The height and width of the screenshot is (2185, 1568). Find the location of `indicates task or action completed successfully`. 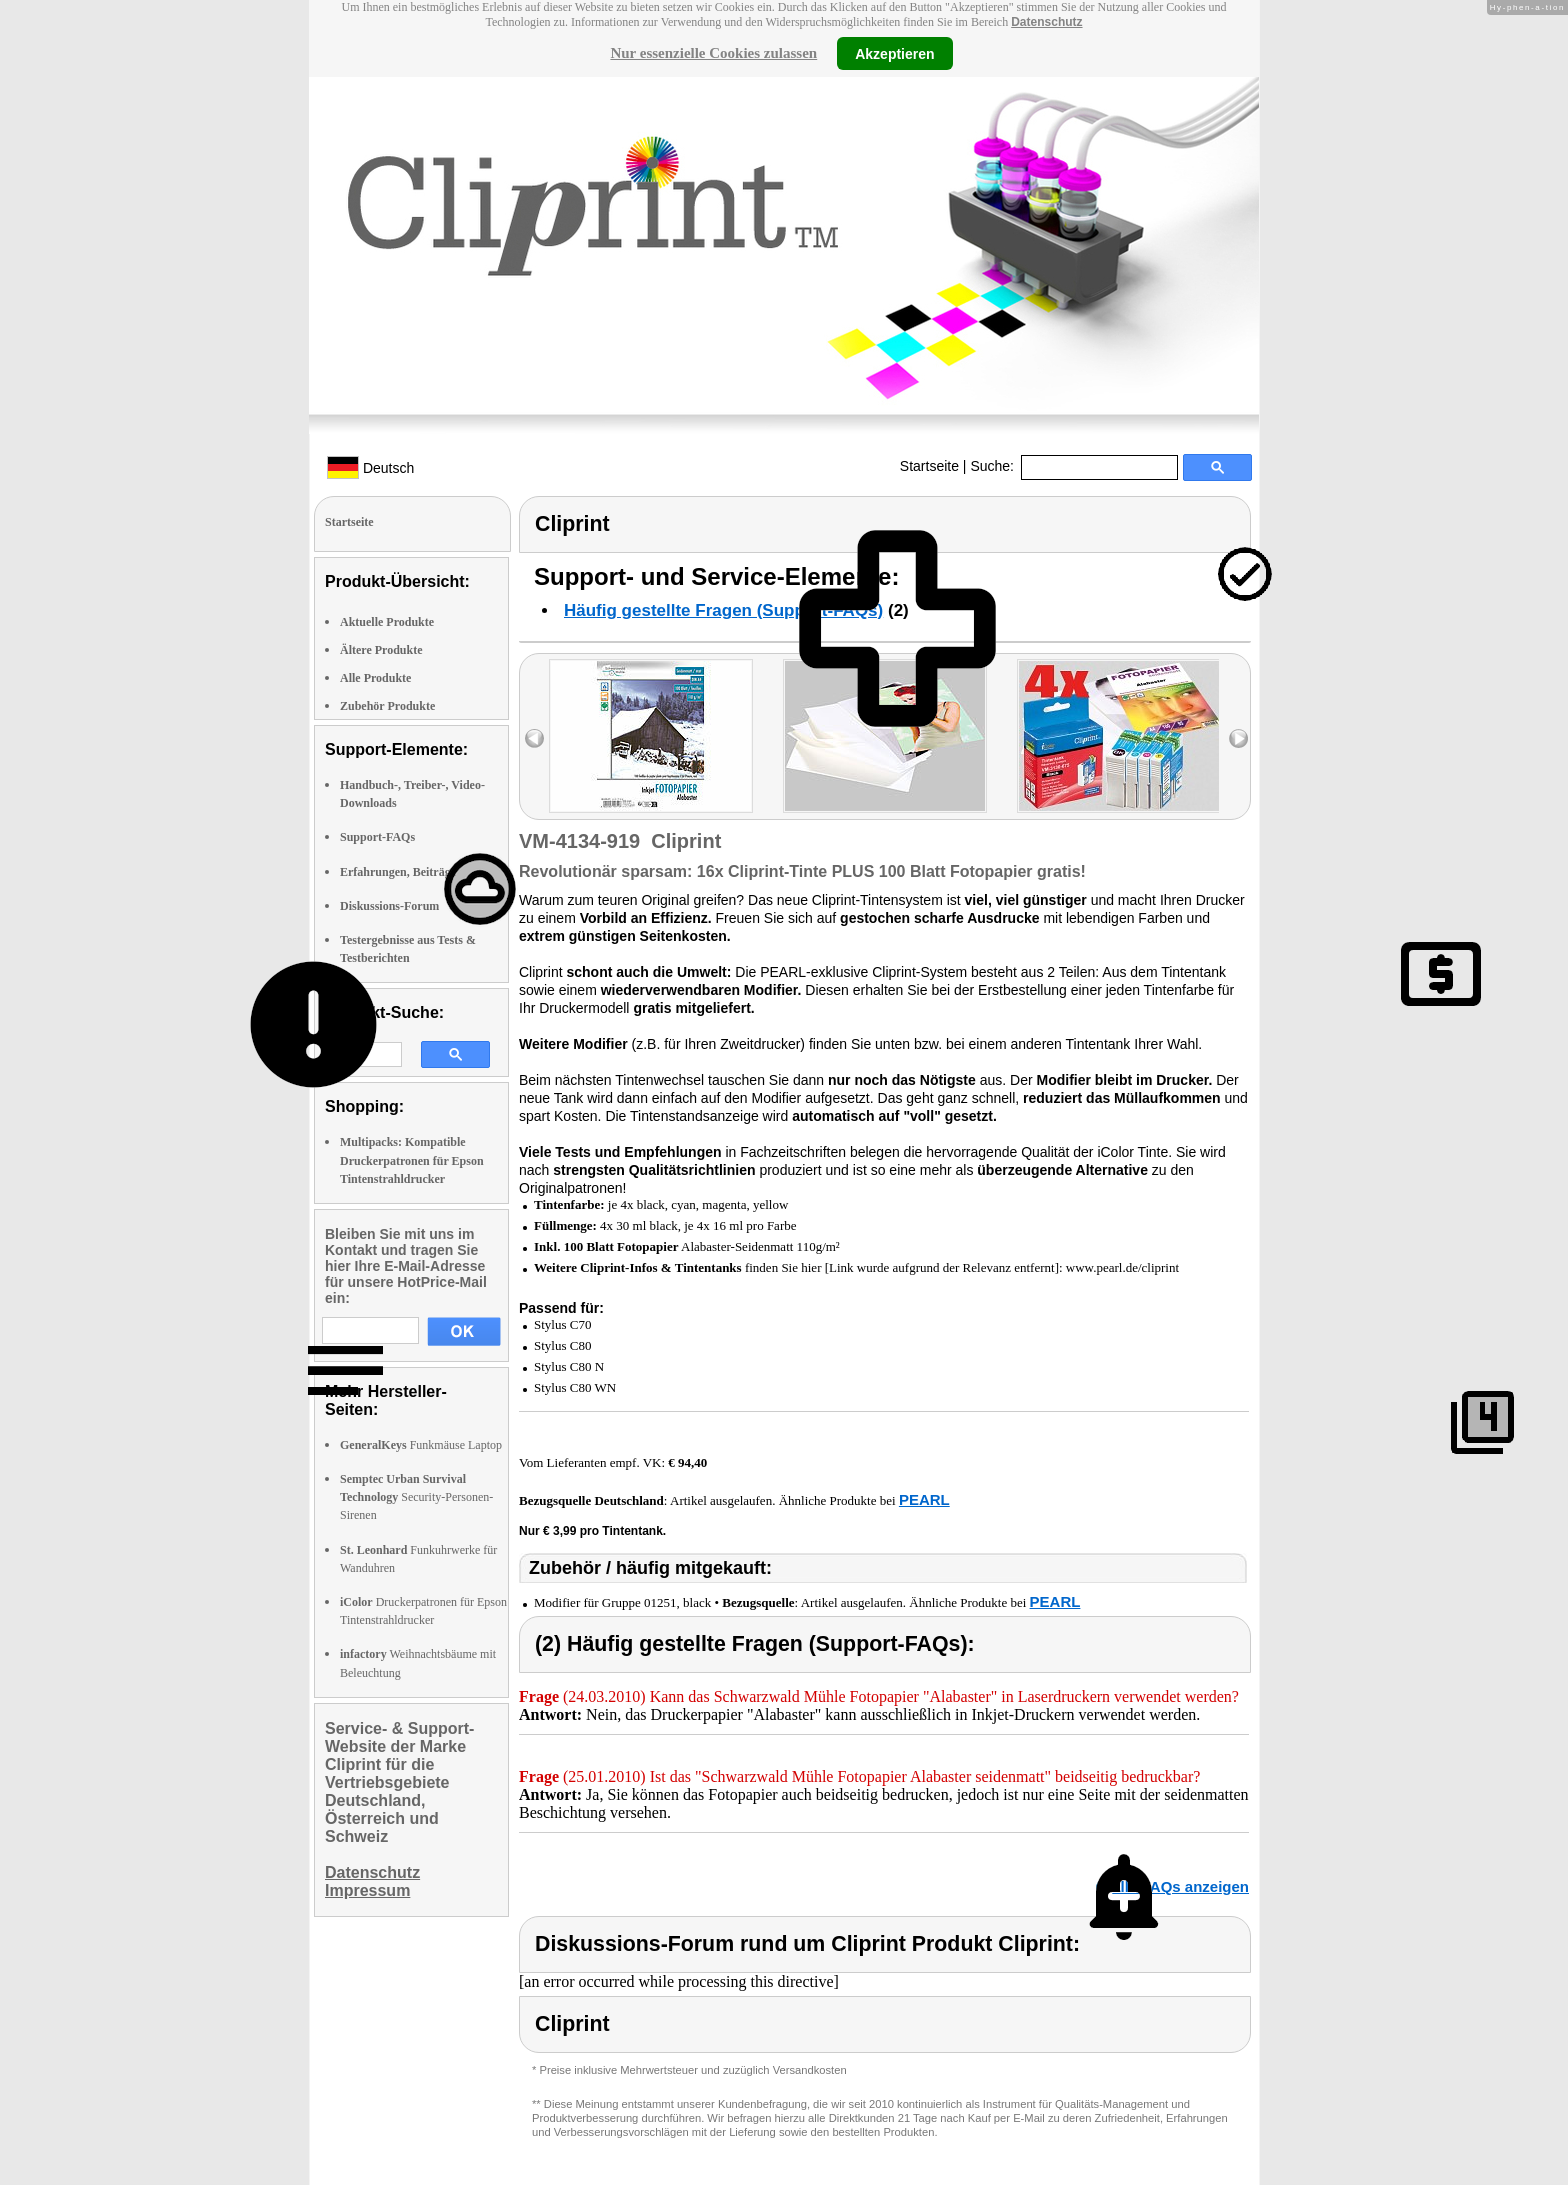

indicates task or action completed successfully is located at coordinates (1245, 574).